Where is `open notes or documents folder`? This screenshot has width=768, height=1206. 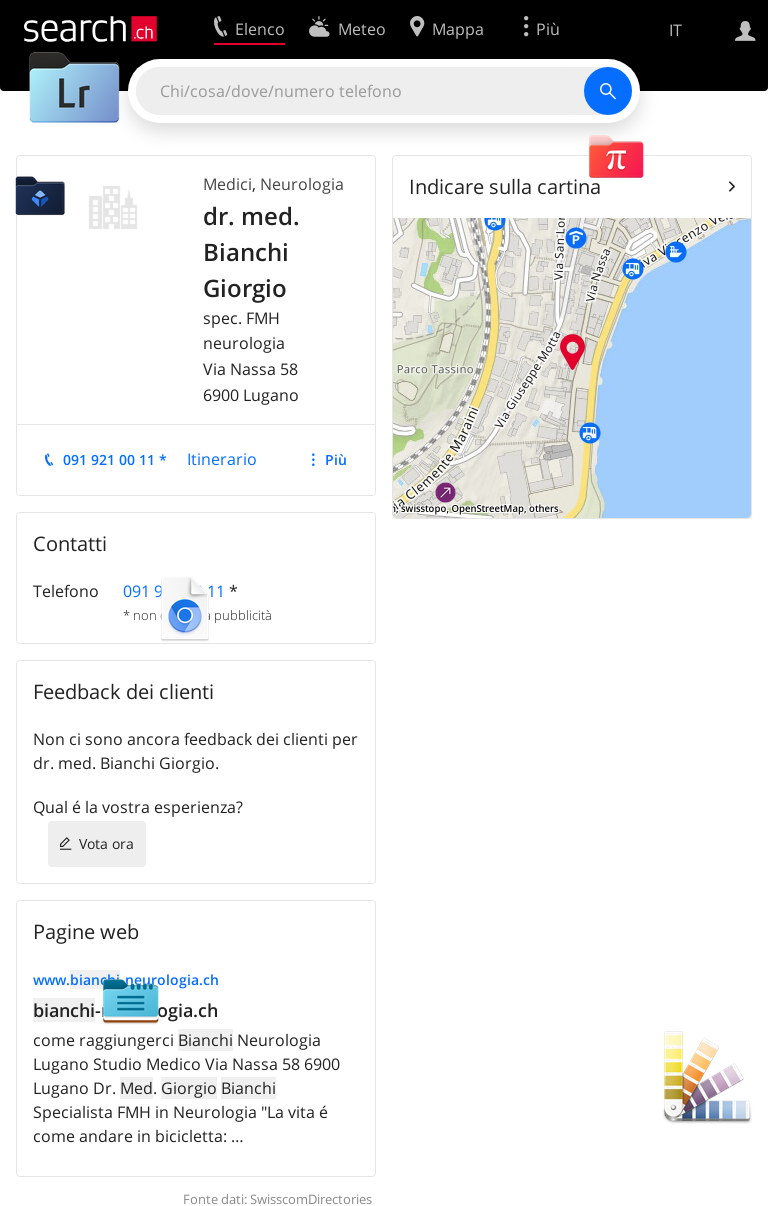 open notes or documents folder is located at coordinates (130, 1002).